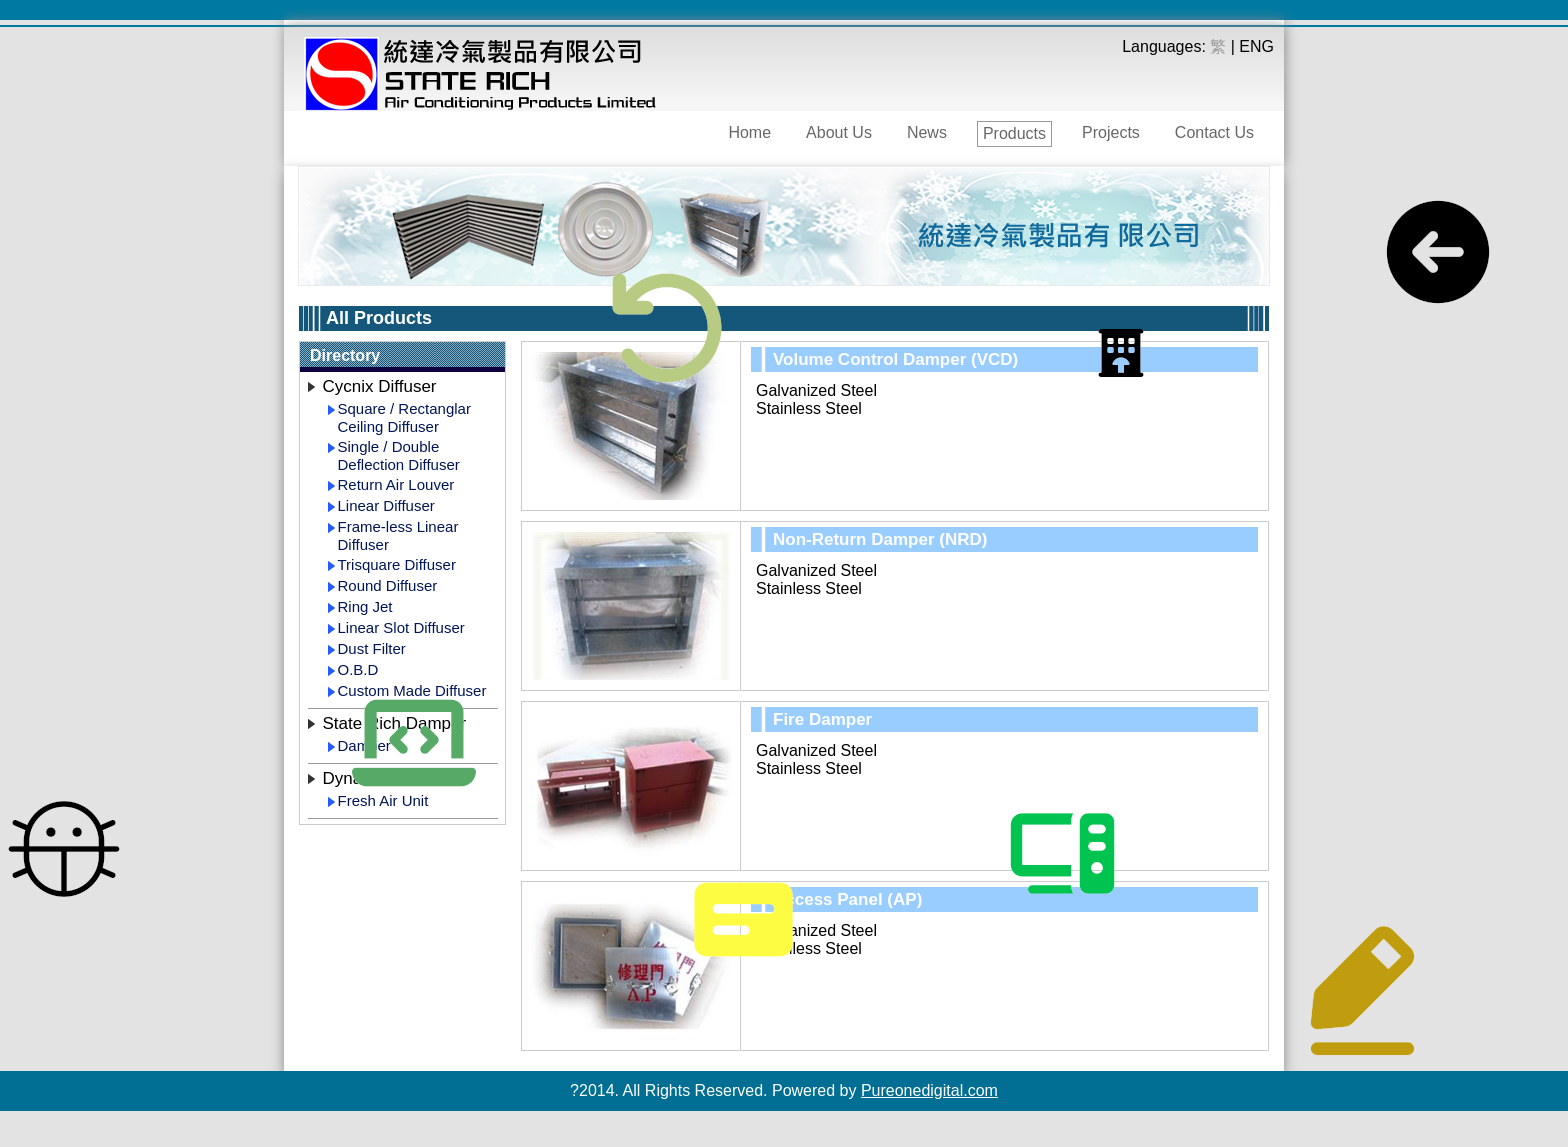  Describe the element at coordinates (1062, 853) in the screenshot. I see `access desktop computer settings` at that location.